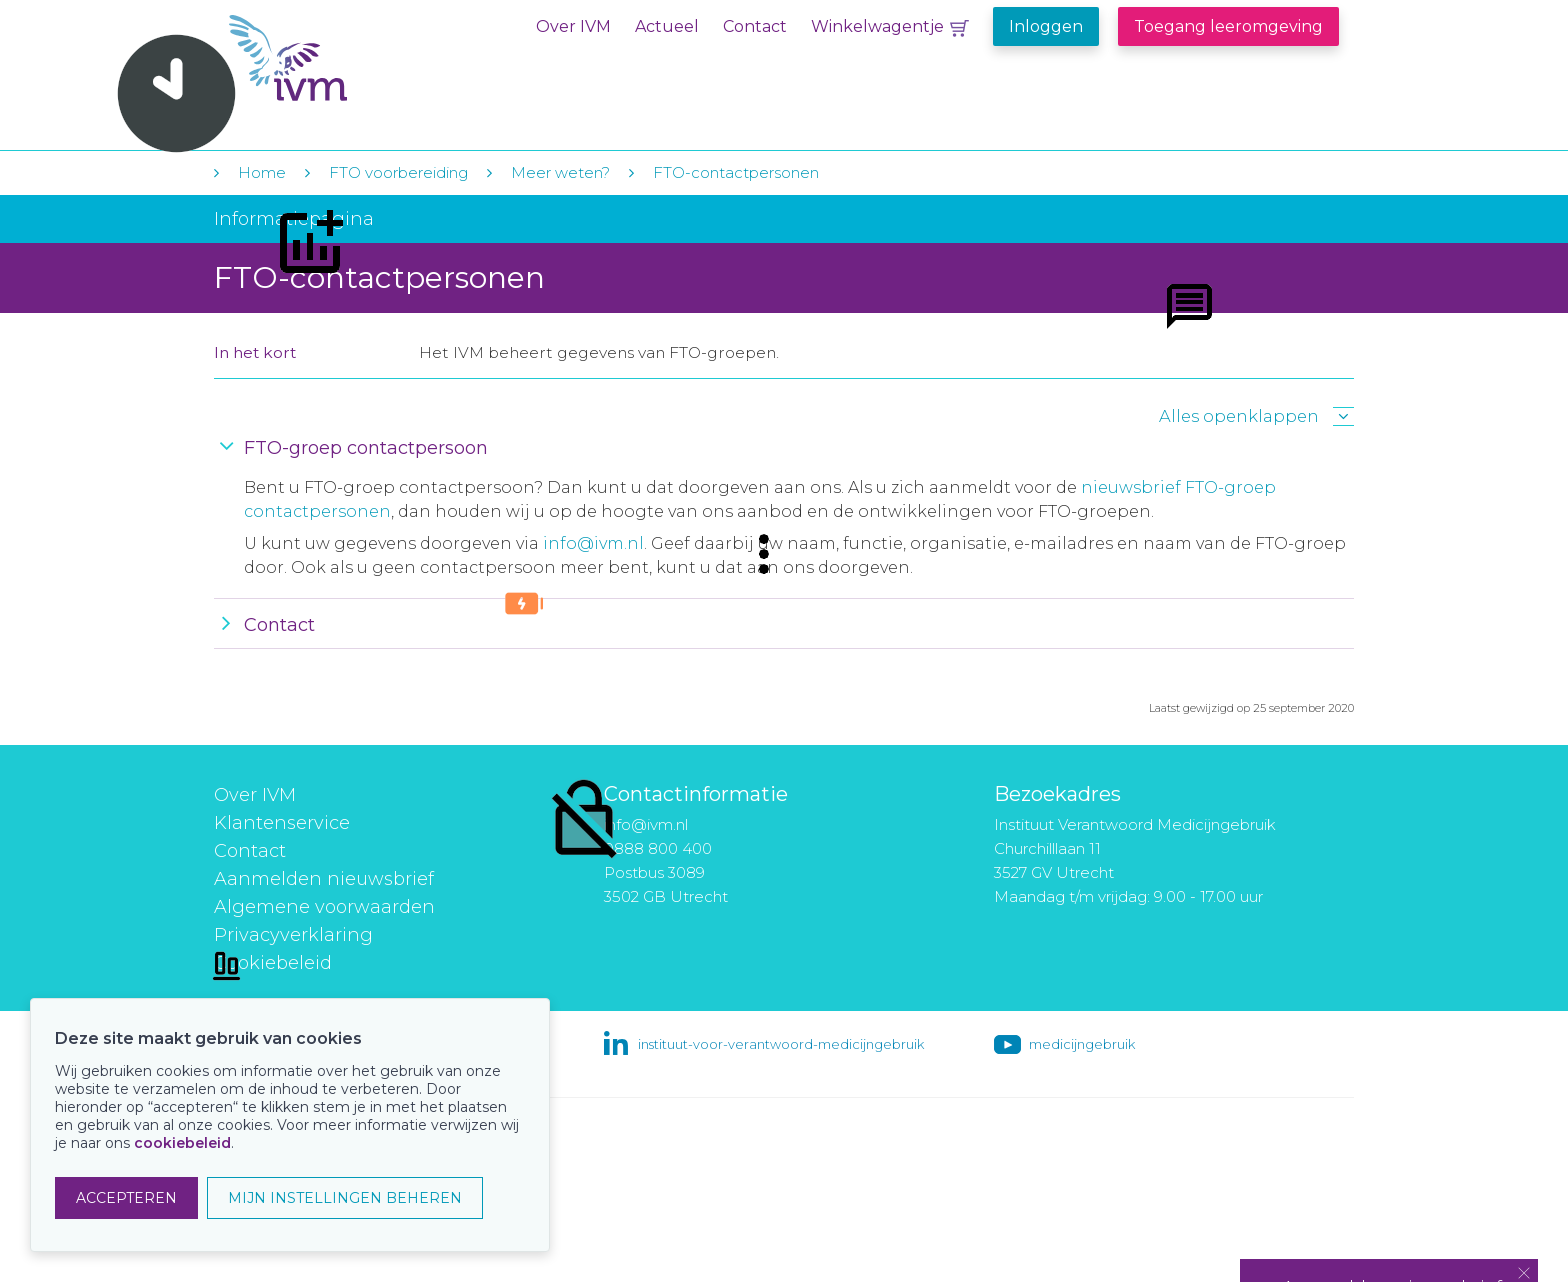 The image size is (1568, 1282). I want to click on indicates device is currently charging, so click(523, 603).